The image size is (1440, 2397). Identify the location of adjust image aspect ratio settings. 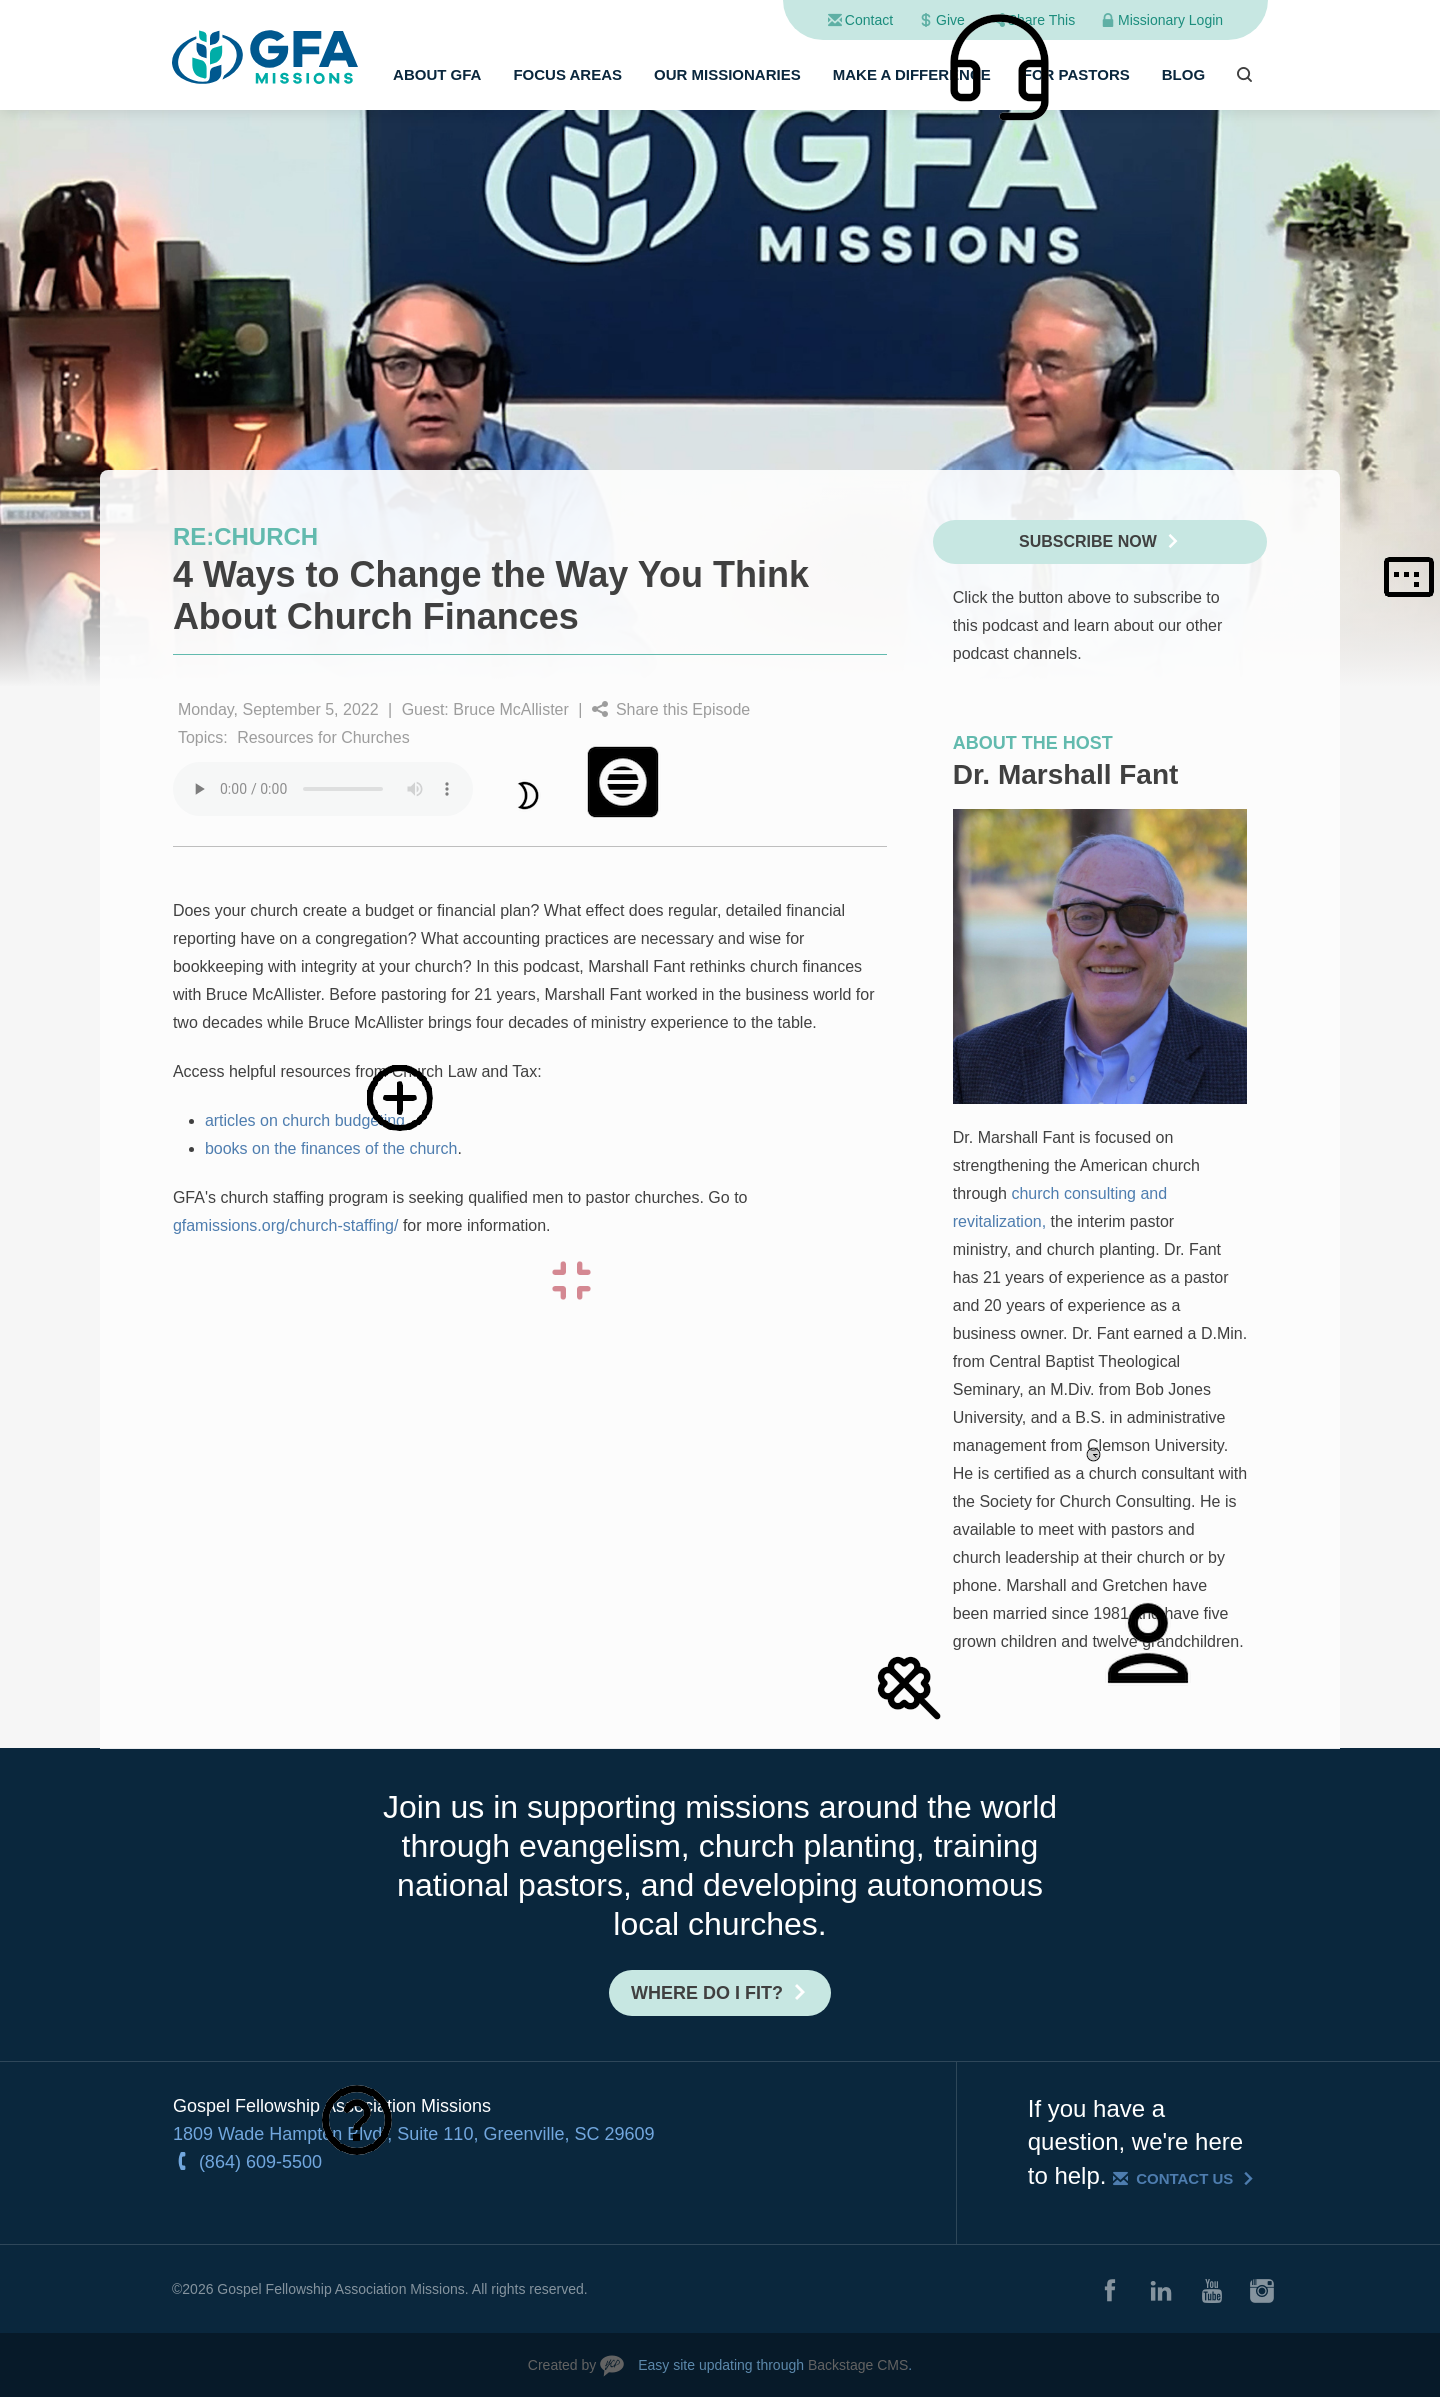
(1409, 577).